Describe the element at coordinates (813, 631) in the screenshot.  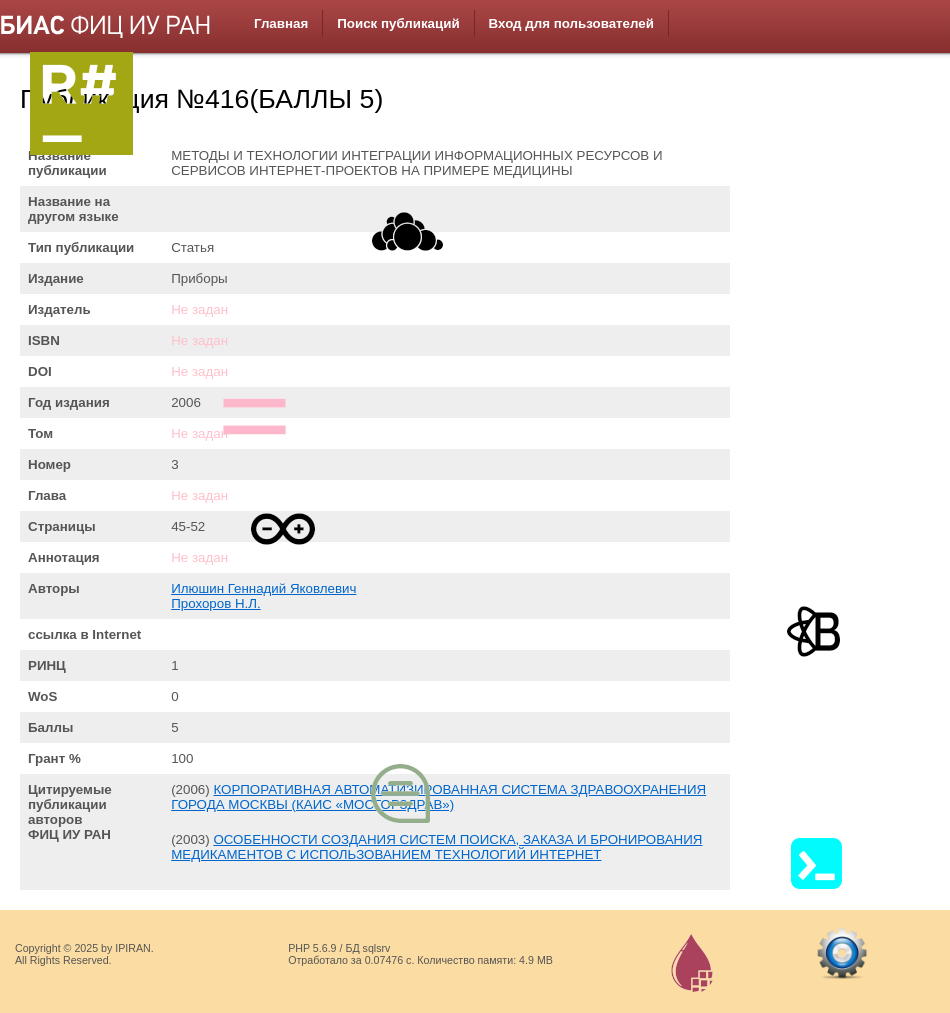
I see `react-bootstrap framework logo` at that location.